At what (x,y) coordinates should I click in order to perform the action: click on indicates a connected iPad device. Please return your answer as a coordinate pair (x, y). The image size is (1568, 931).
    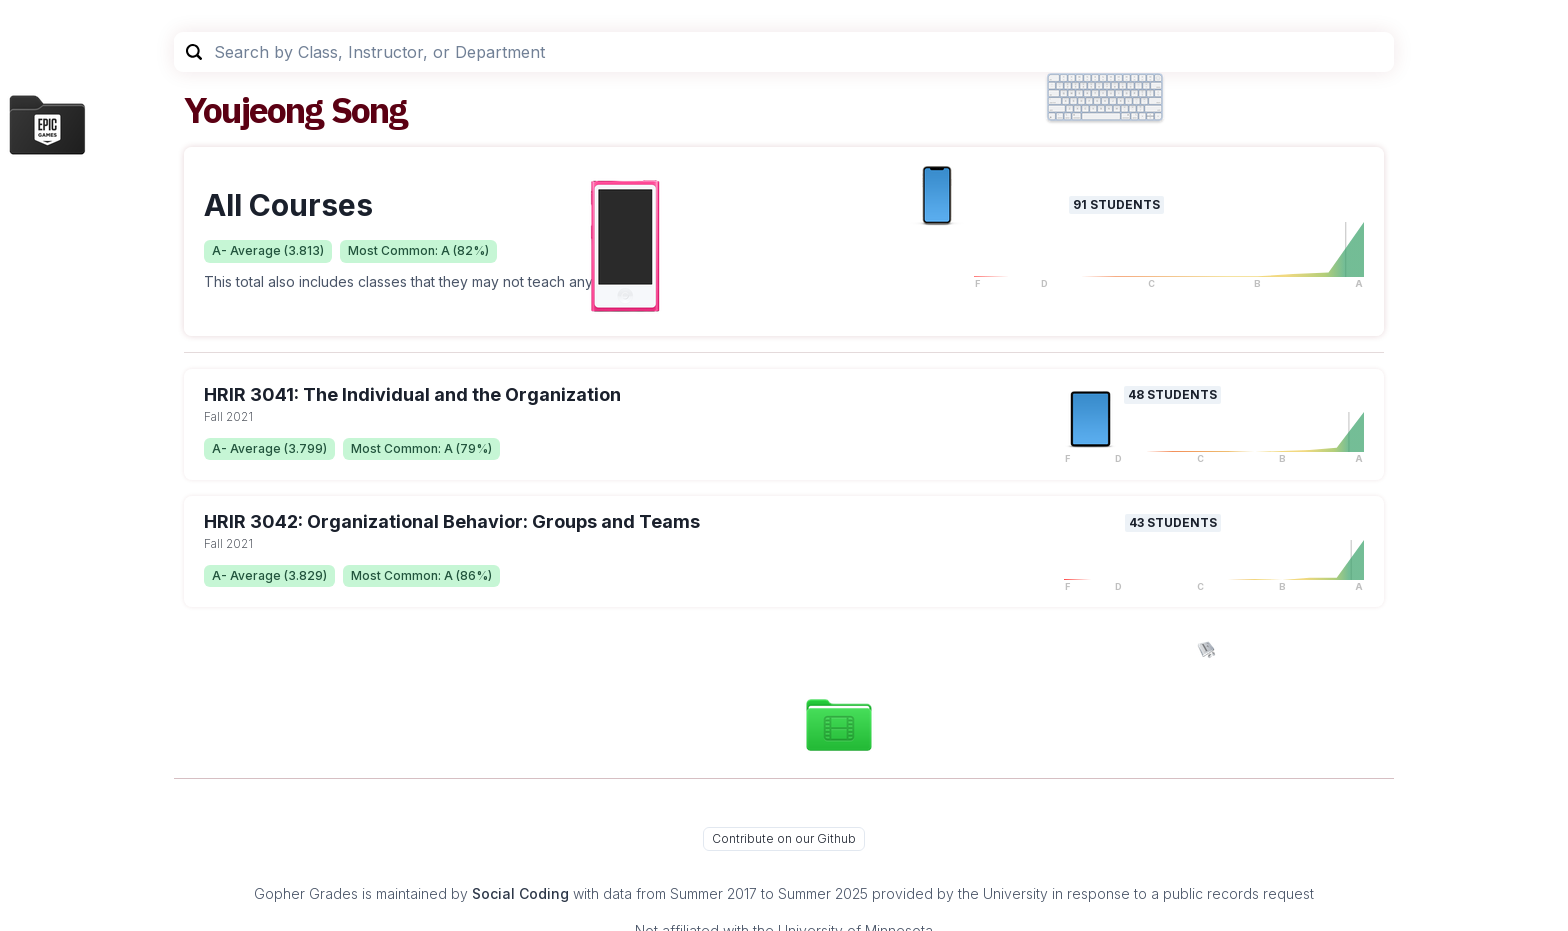
    Looking at the image, I should click on (1090, 419).